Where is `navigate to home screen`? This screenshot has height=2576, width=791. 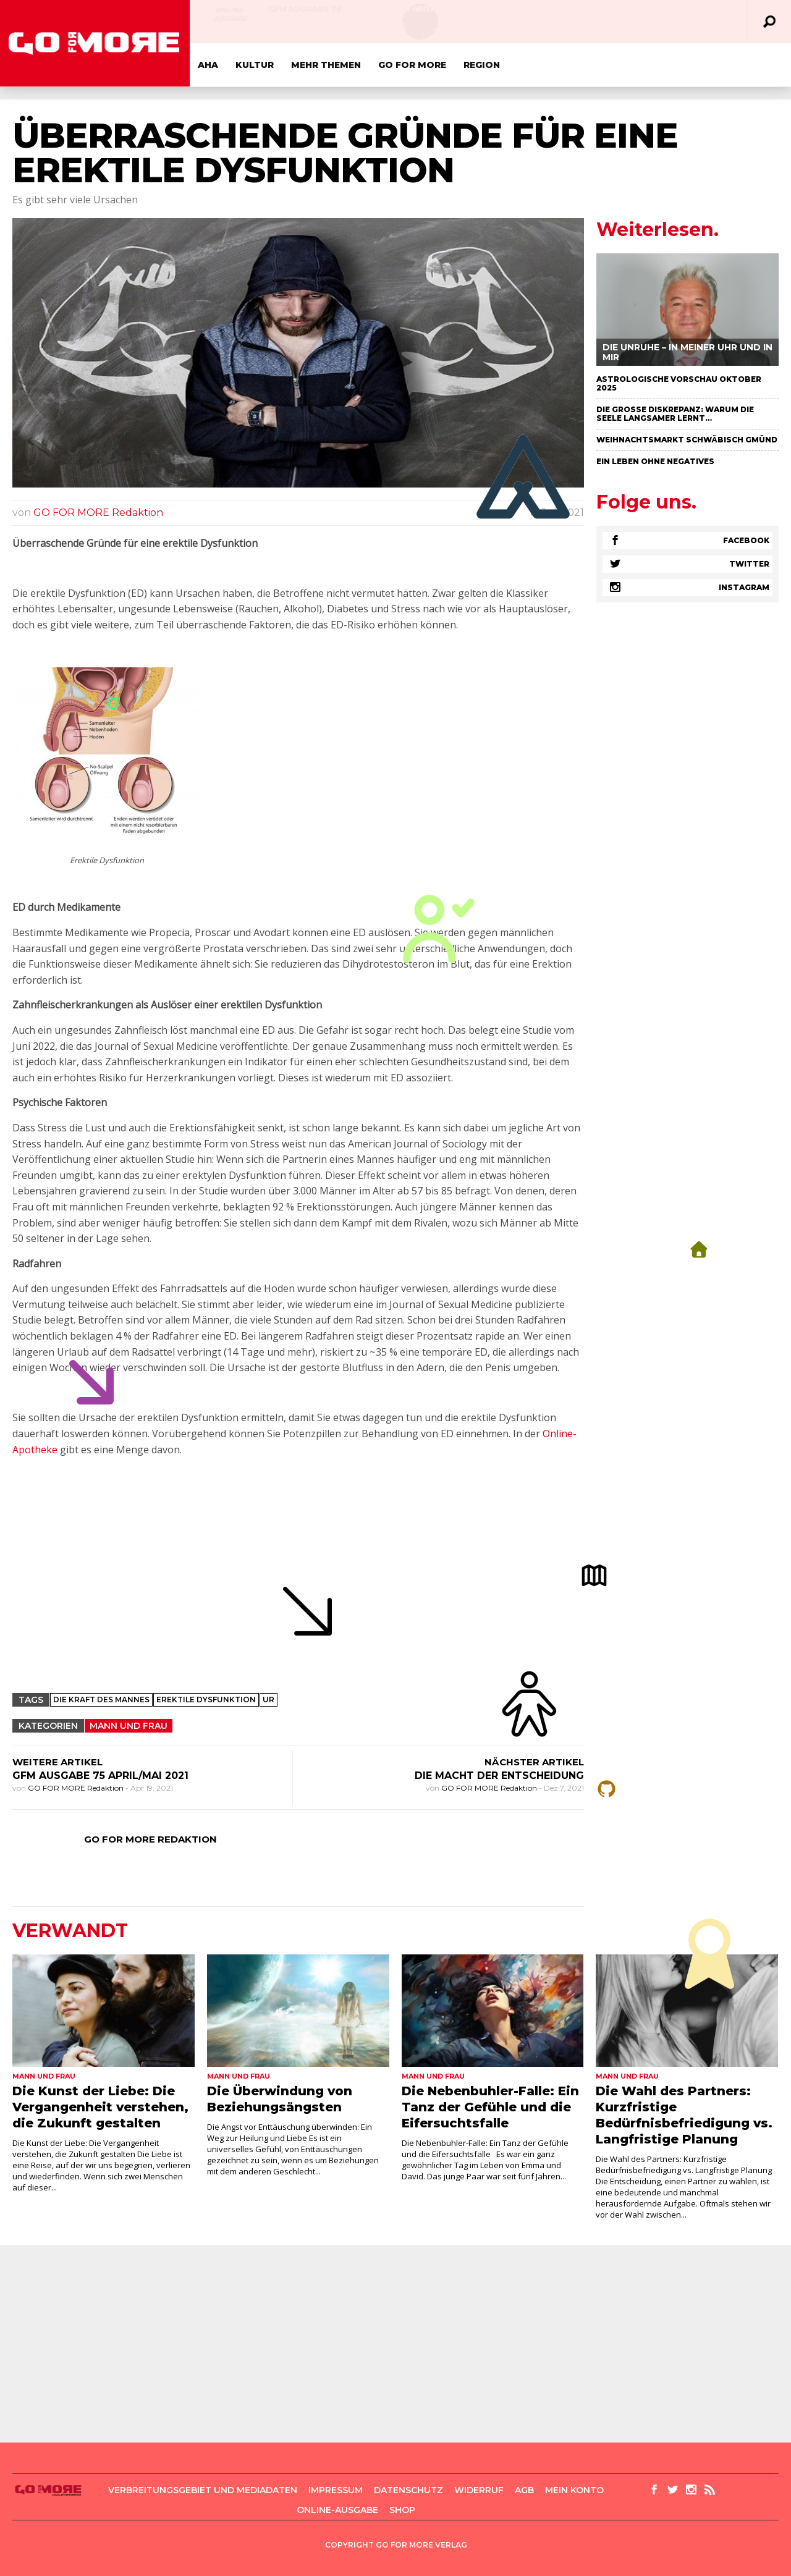
navigate to home screen is located at coordinates (699, 1249).